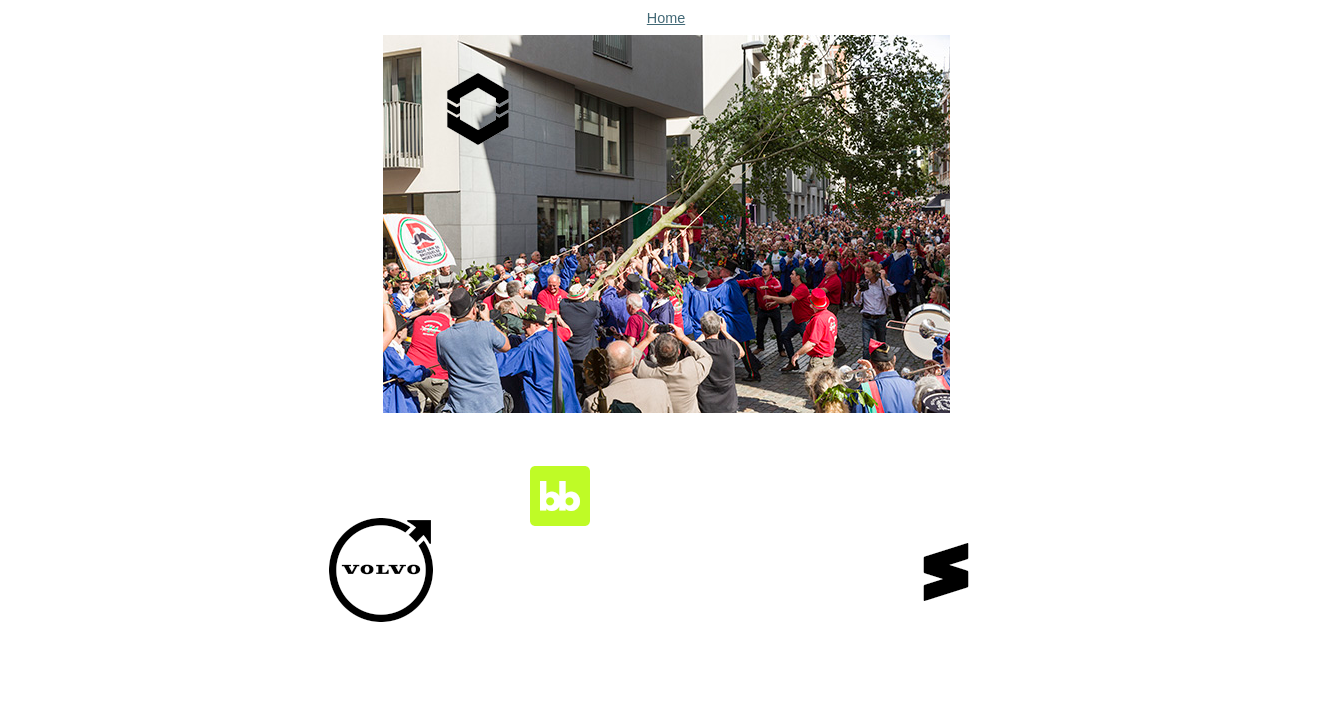  What do you see at coordinates (478, 109) in the screenshot?
I see `navigate to fugacloud services` at bounding box center [478, 109].